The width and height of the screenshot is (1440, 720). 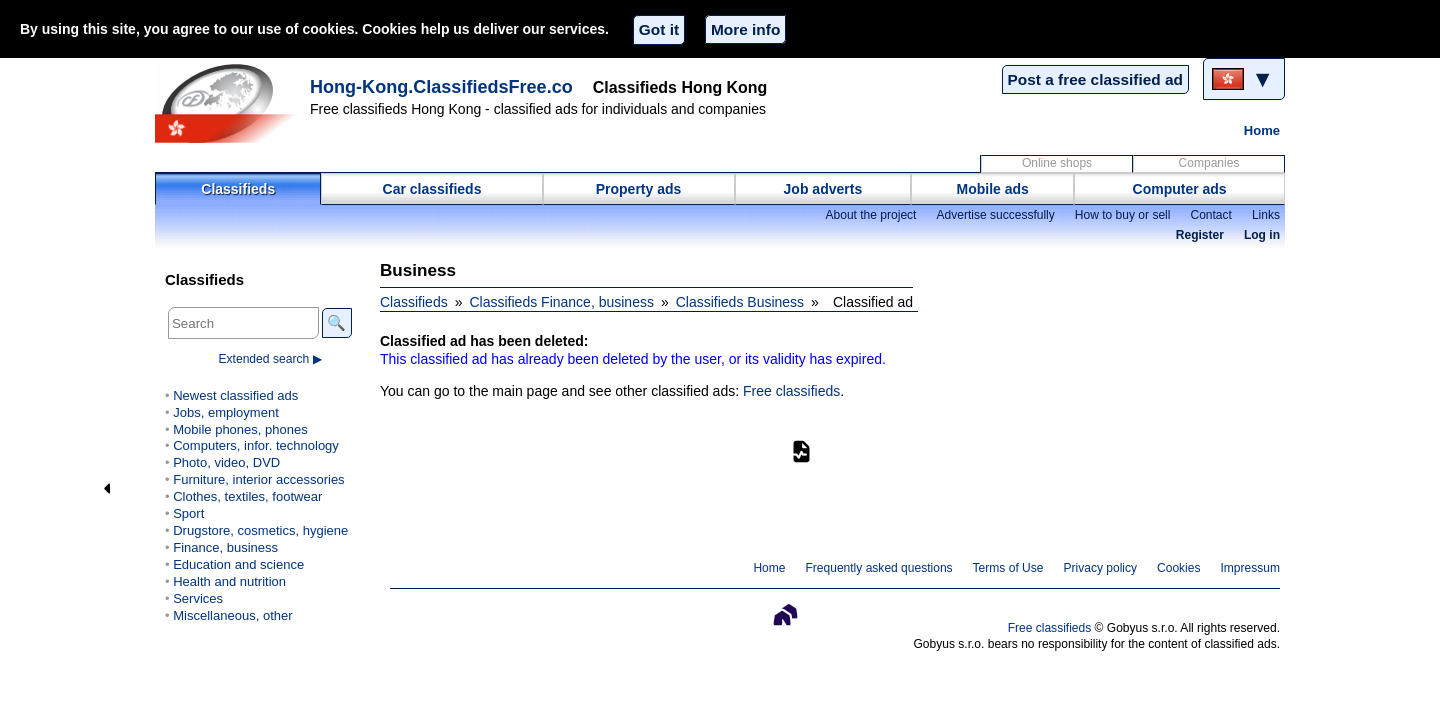 What do you see at coordinates (785, 614) in the screenshot?
I see `view campground or camping locations` at bounding box center [785, 614].